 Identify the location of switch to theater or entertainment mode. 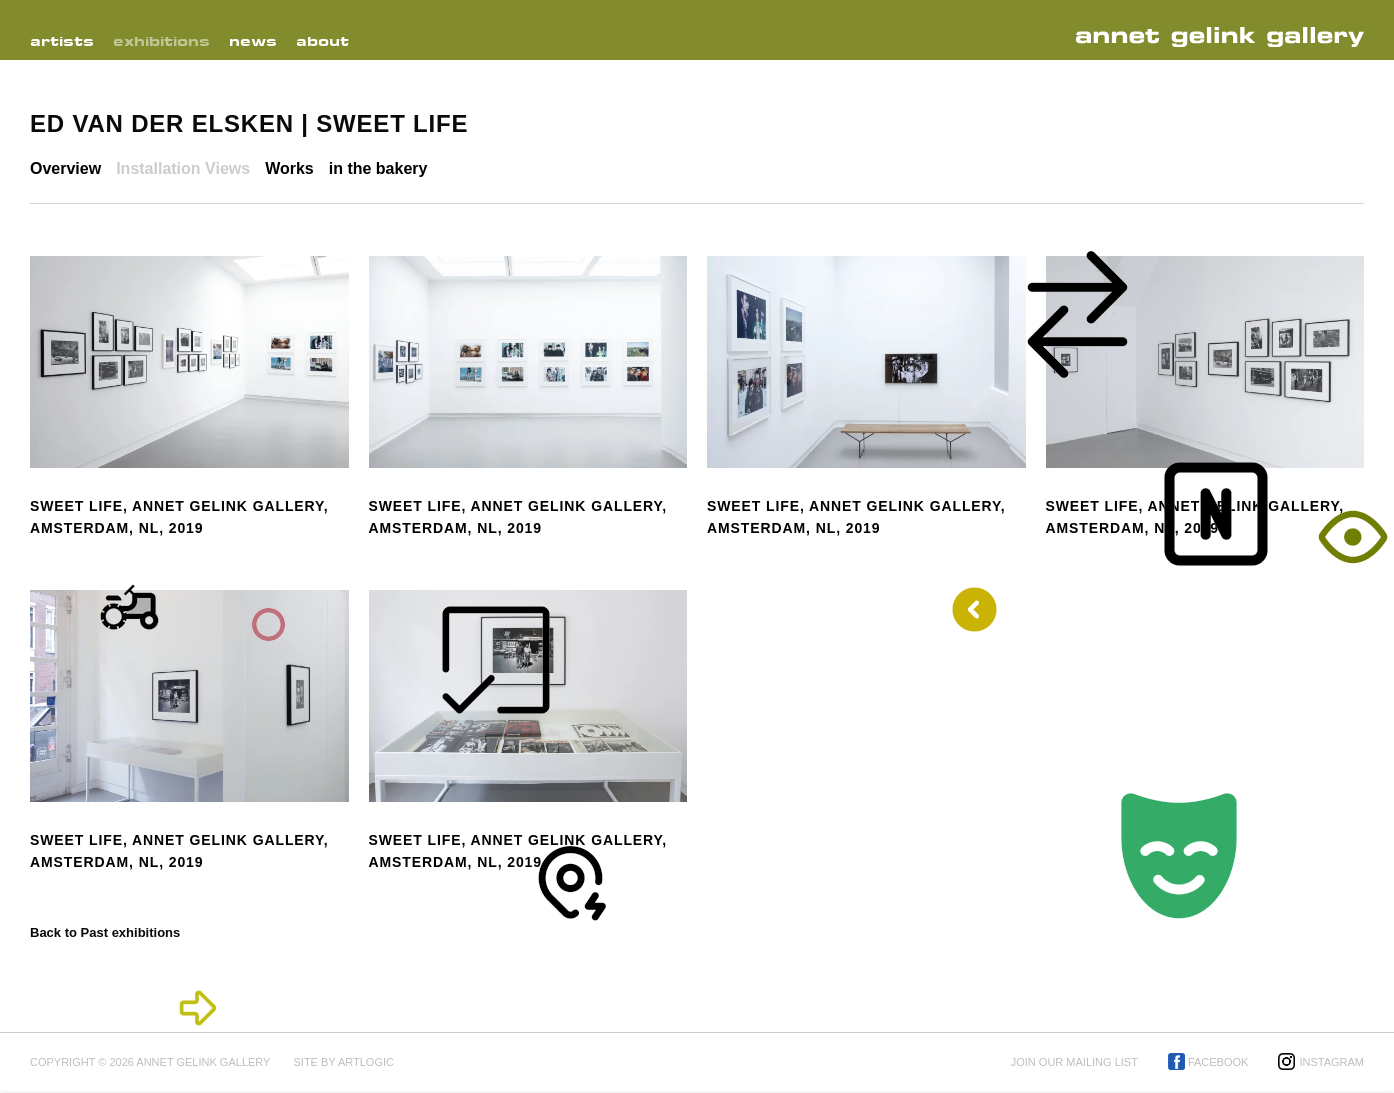
(1179, 851).